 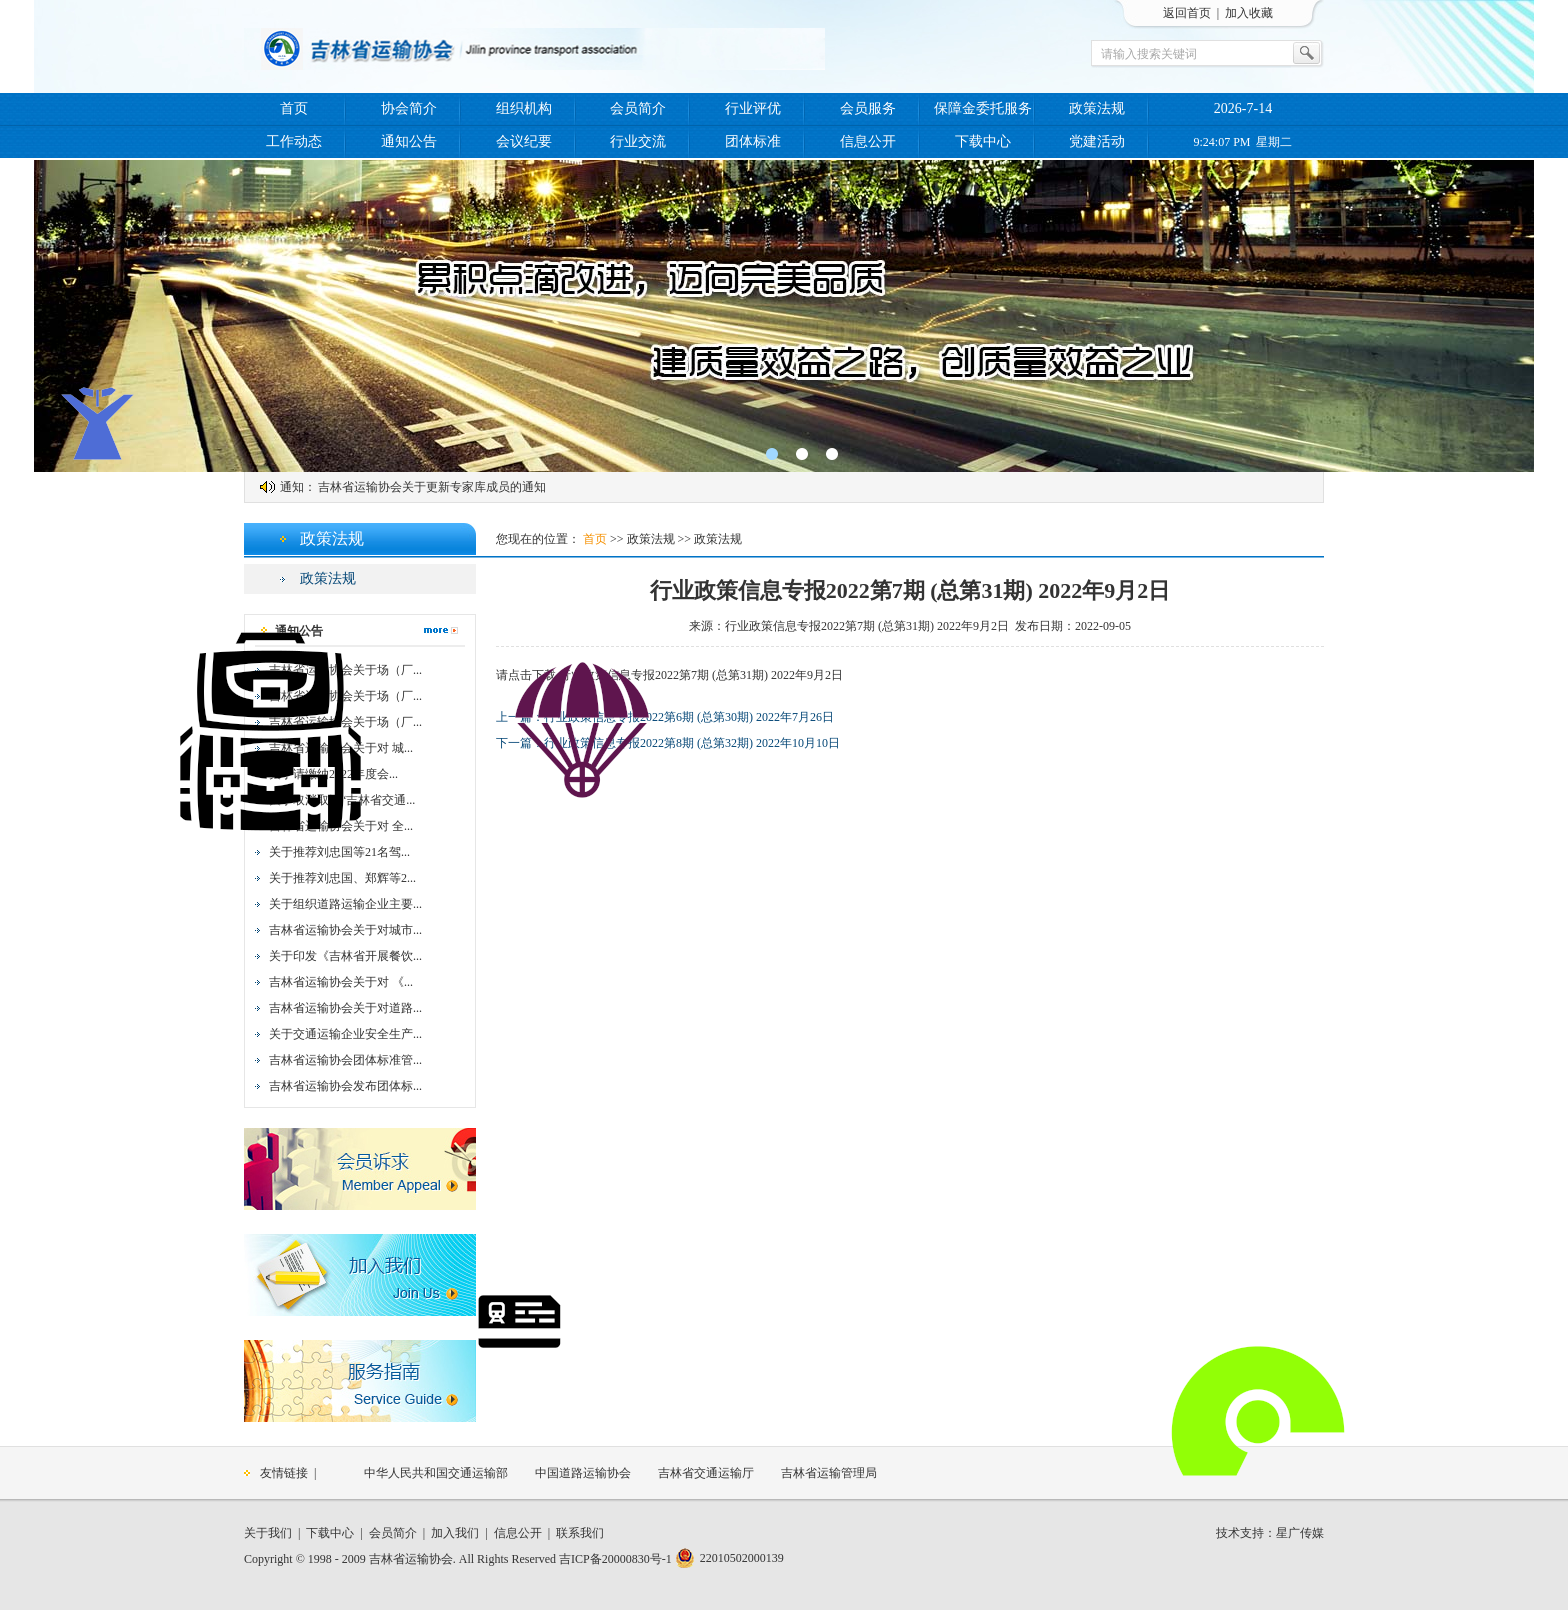 What do you see at coordinates (518, 1321) in the screenshot?
I see `view your subway or transit pass` at bounding box center [518, 1321].